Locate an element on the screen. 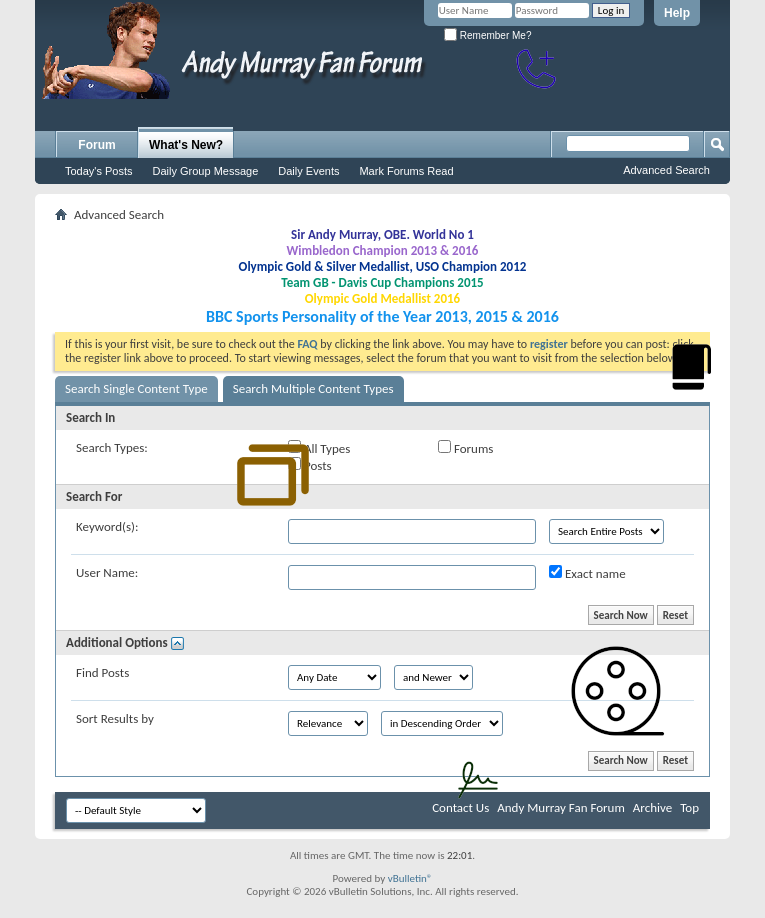 The image size is (765, 918). view stacked cards or layers is located at coordinates (273, 475).